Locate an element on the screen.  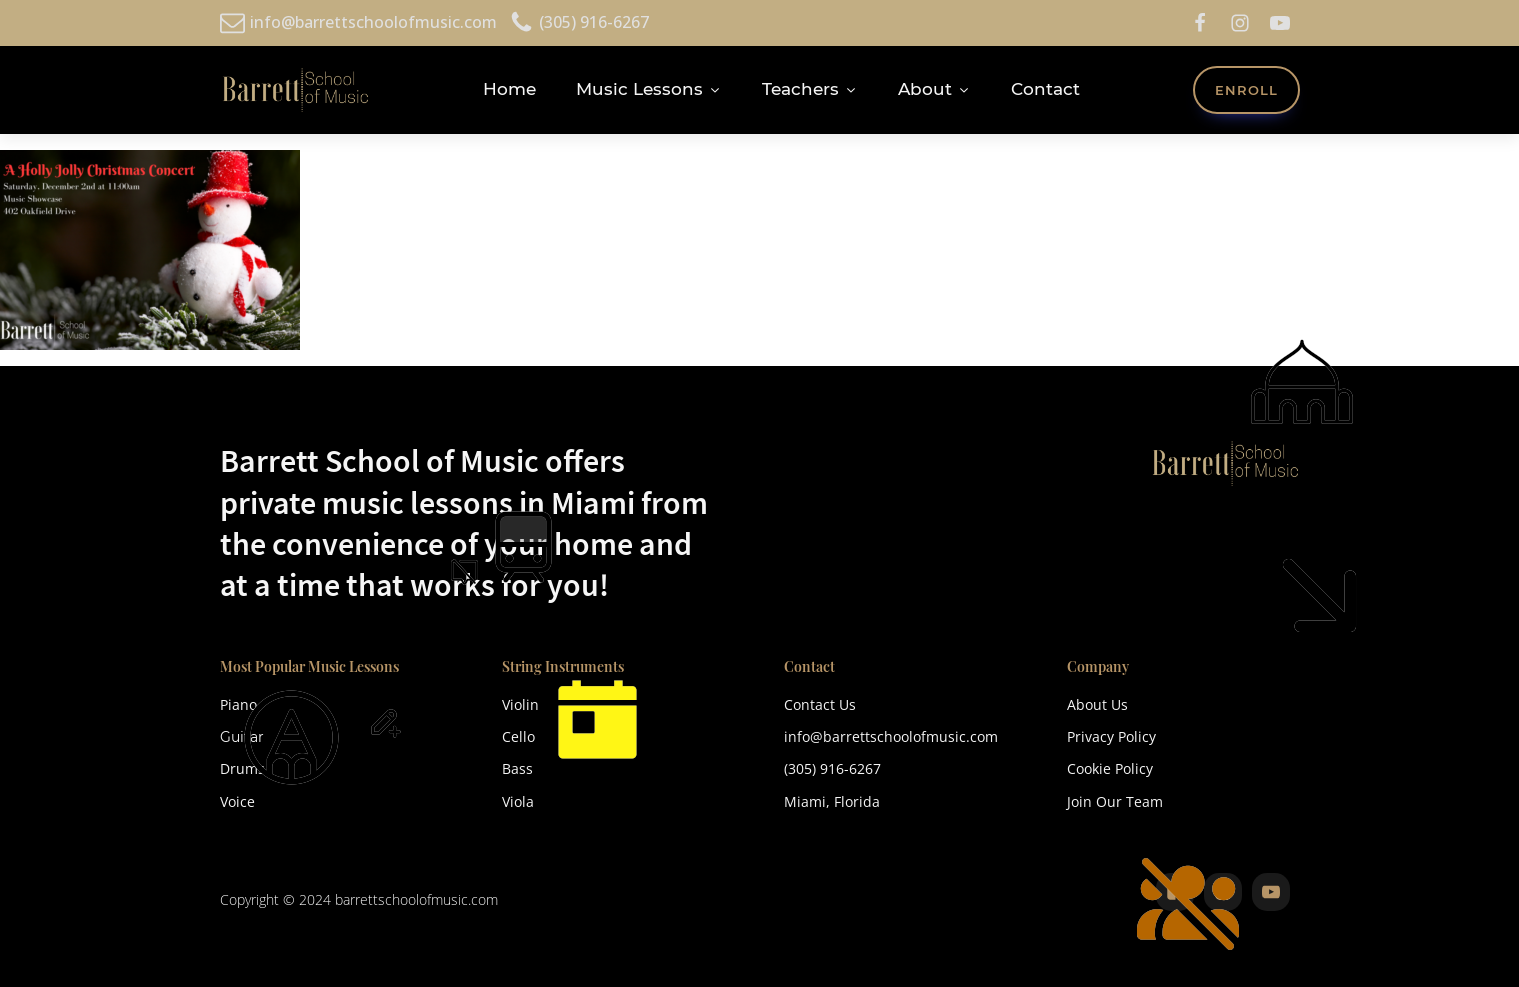
create a new note or document is located at coordinates (384, 721).